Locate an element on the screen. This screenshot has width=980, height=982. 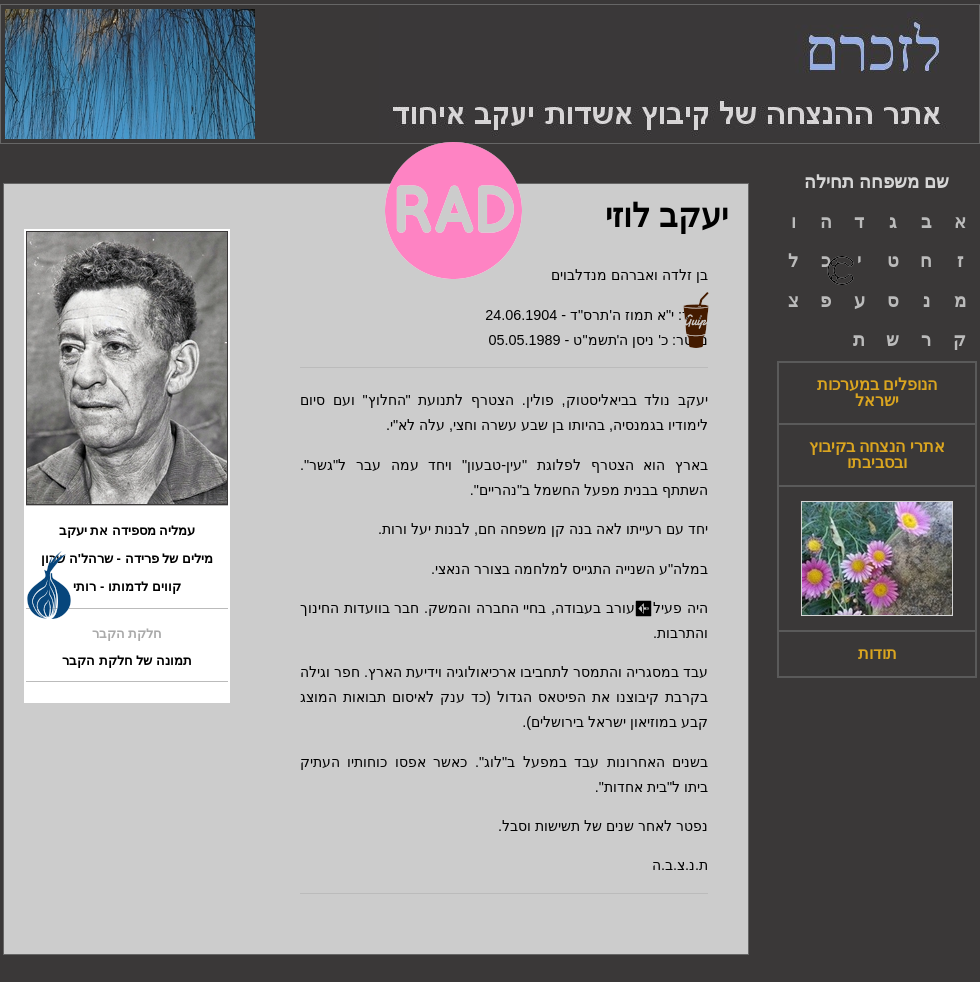
launch the Tor browser for anonymous browsing is located at coordinates (49, 585).